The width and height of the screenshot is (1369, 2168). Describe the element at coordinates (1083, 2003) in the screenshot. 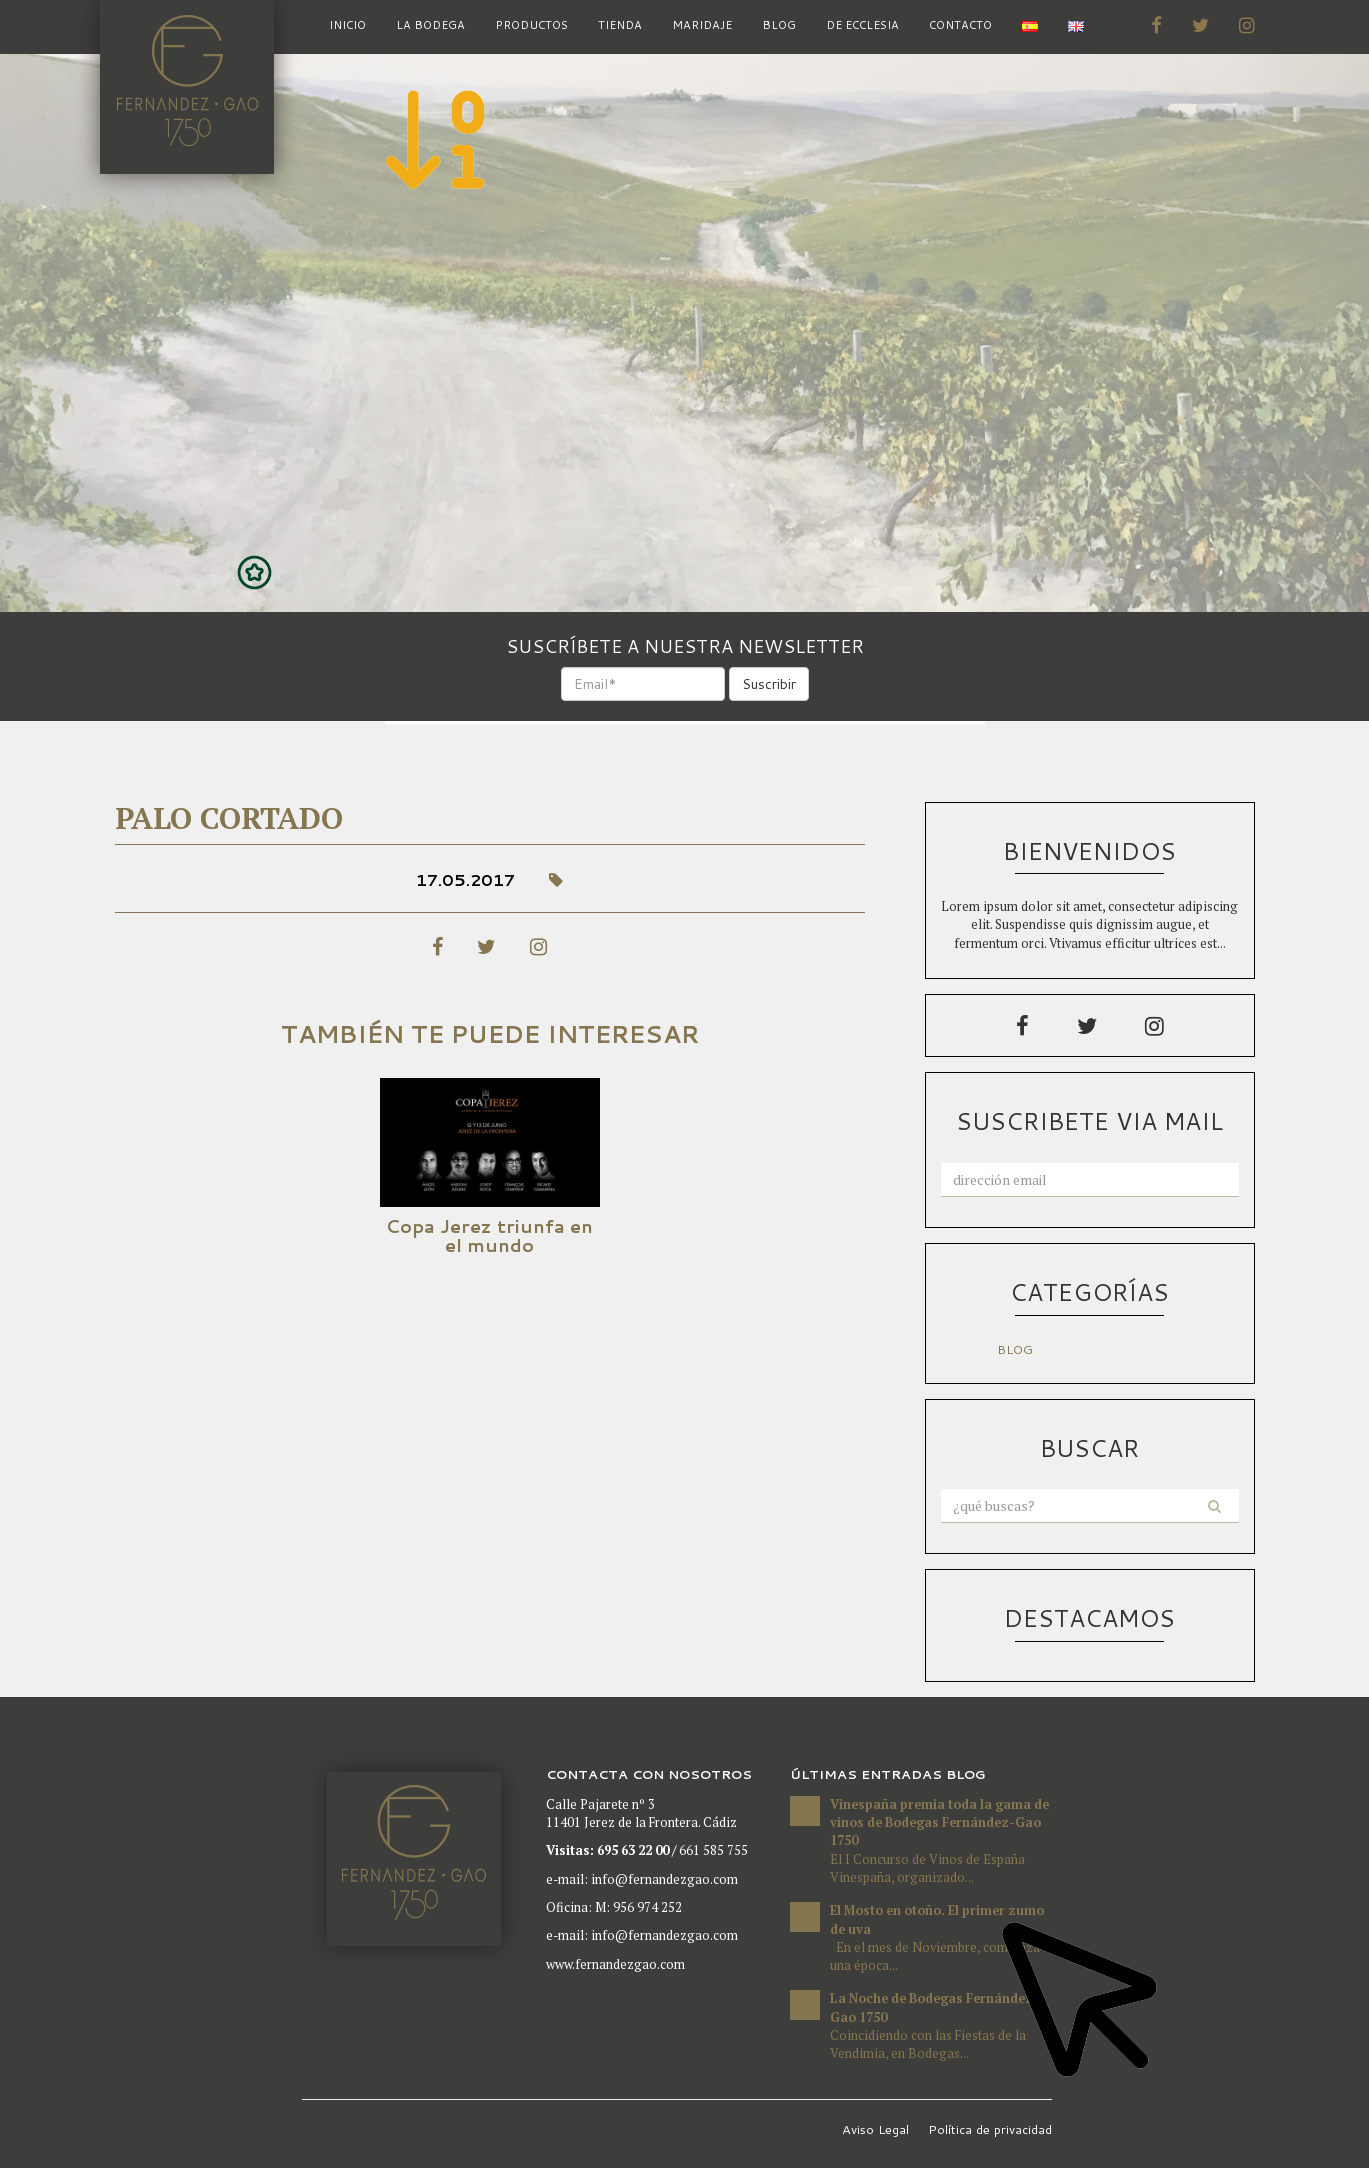

I see `cursor or pointer indicator` at that location.